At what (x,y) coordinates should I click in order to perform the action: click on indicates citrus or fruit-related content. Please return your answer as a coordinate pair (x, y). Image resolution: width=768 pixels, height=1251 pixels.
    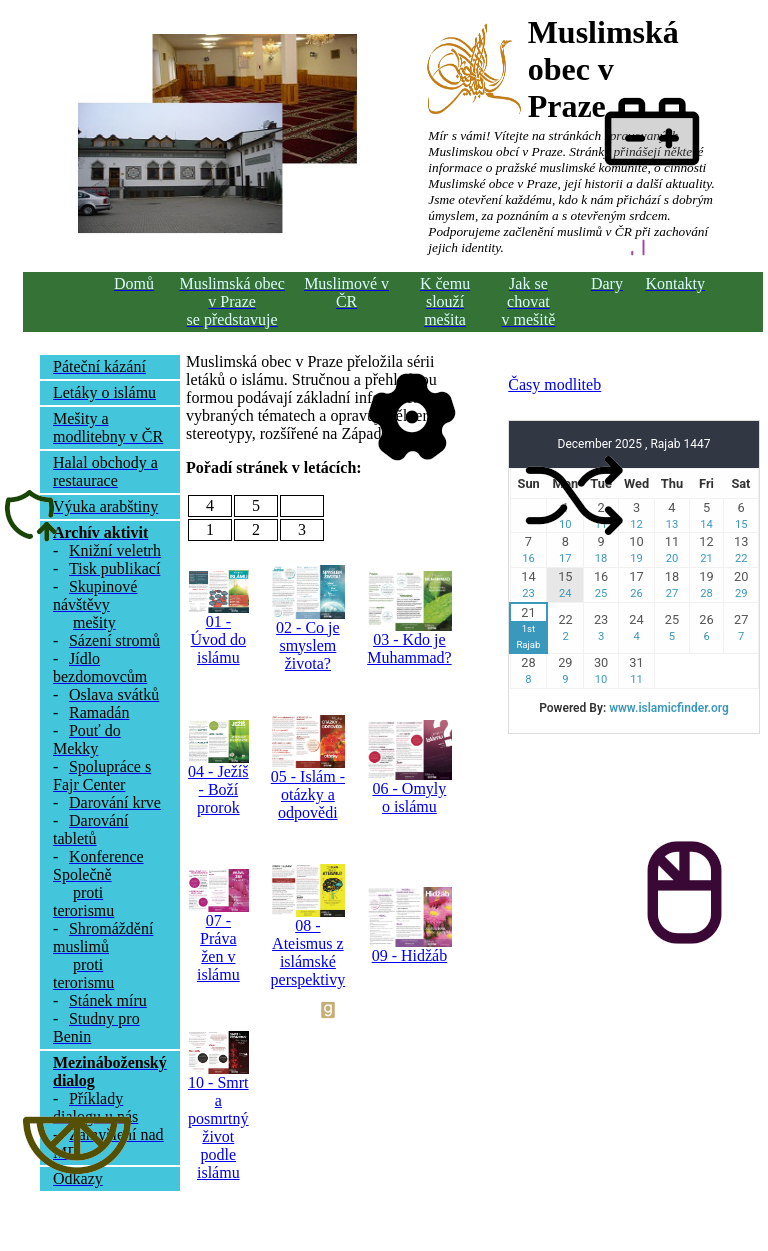
    Looking at the image, I should click on (77, 1137).